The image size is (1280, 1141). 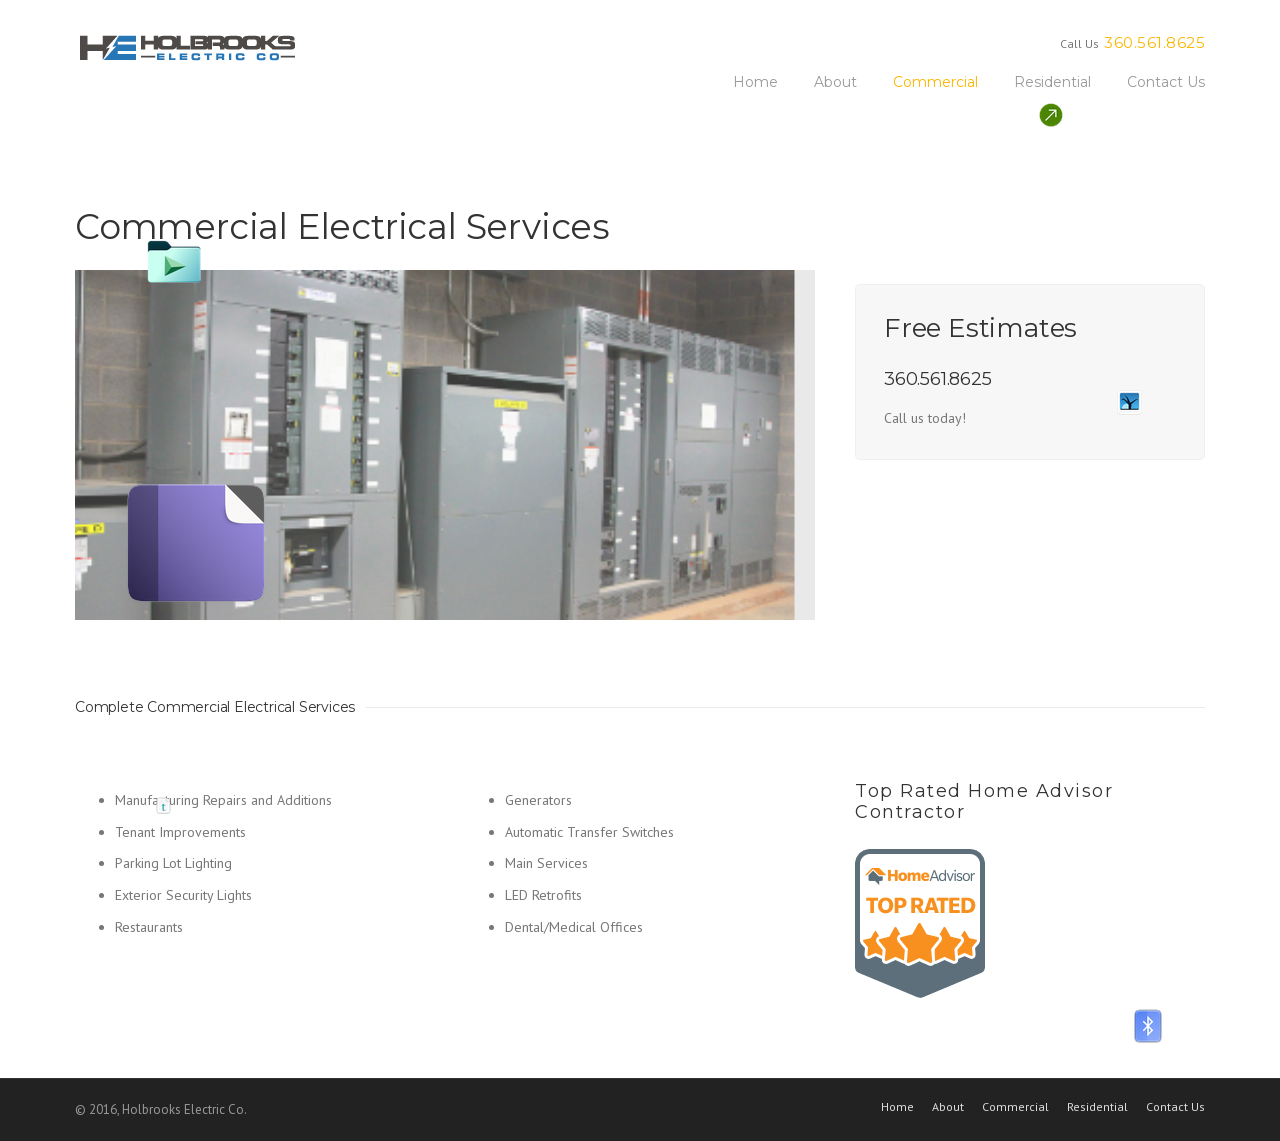 What do you see at coordinates (1051, 115) in the screenshot?
I see `indicates a symbolic link or shortcut to another file` at bounding box center [1051, 115].